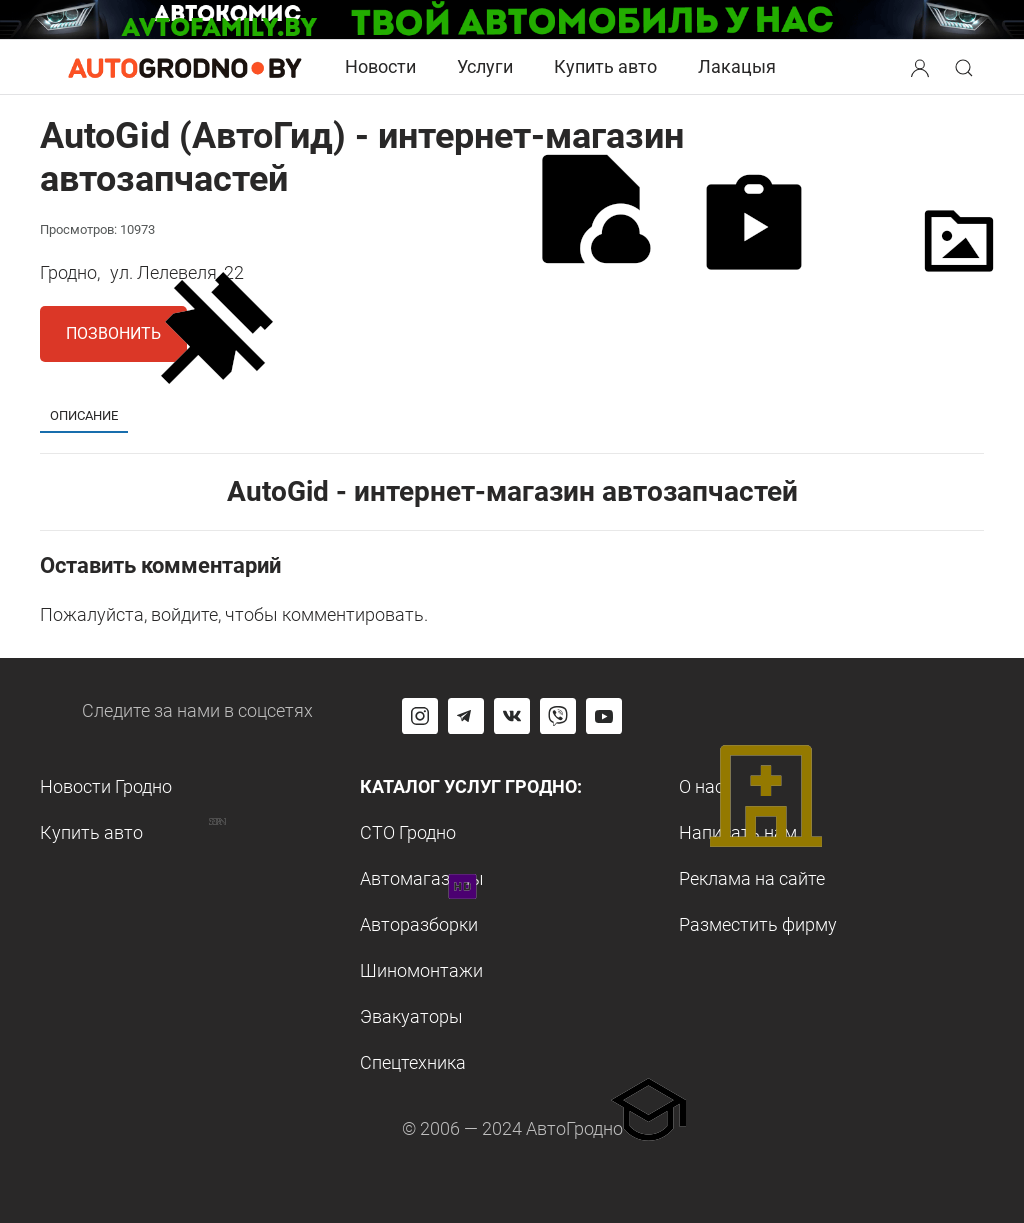  What do you see at coordinates (212, 332) in the screenshot?
I see `unpin a saved location` at bounding box center [212, 332].